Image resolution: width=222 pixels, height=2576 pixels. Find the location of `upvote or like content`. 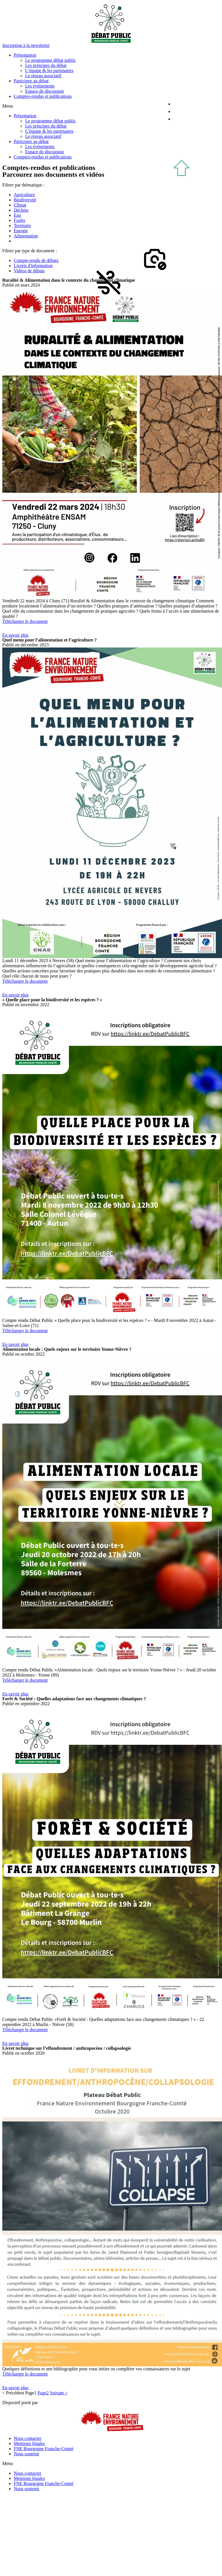

upvote or like content is located at coordinates (181, 168).